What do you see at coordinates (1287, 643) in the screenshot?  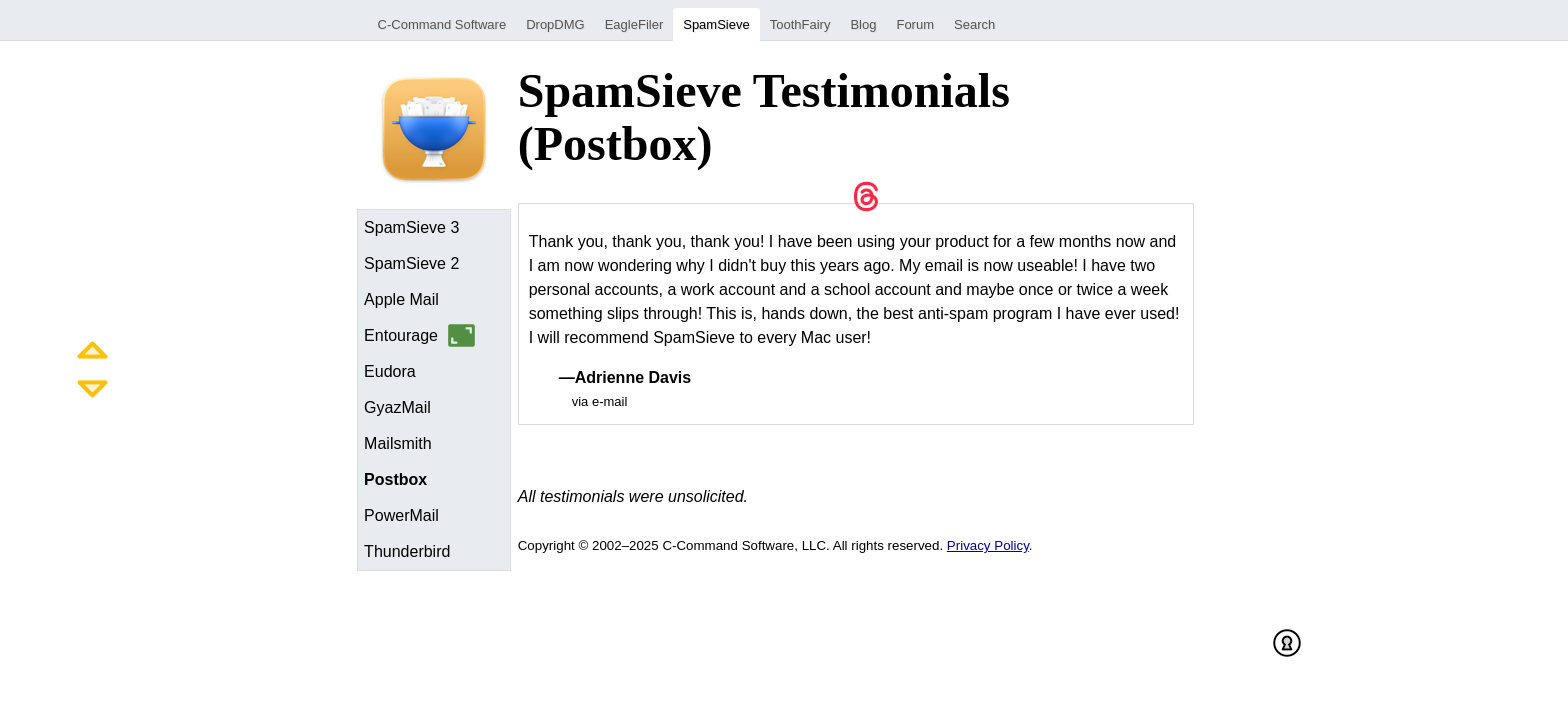 I see `access security or privacy settings` at bounding box center [1287, 643].